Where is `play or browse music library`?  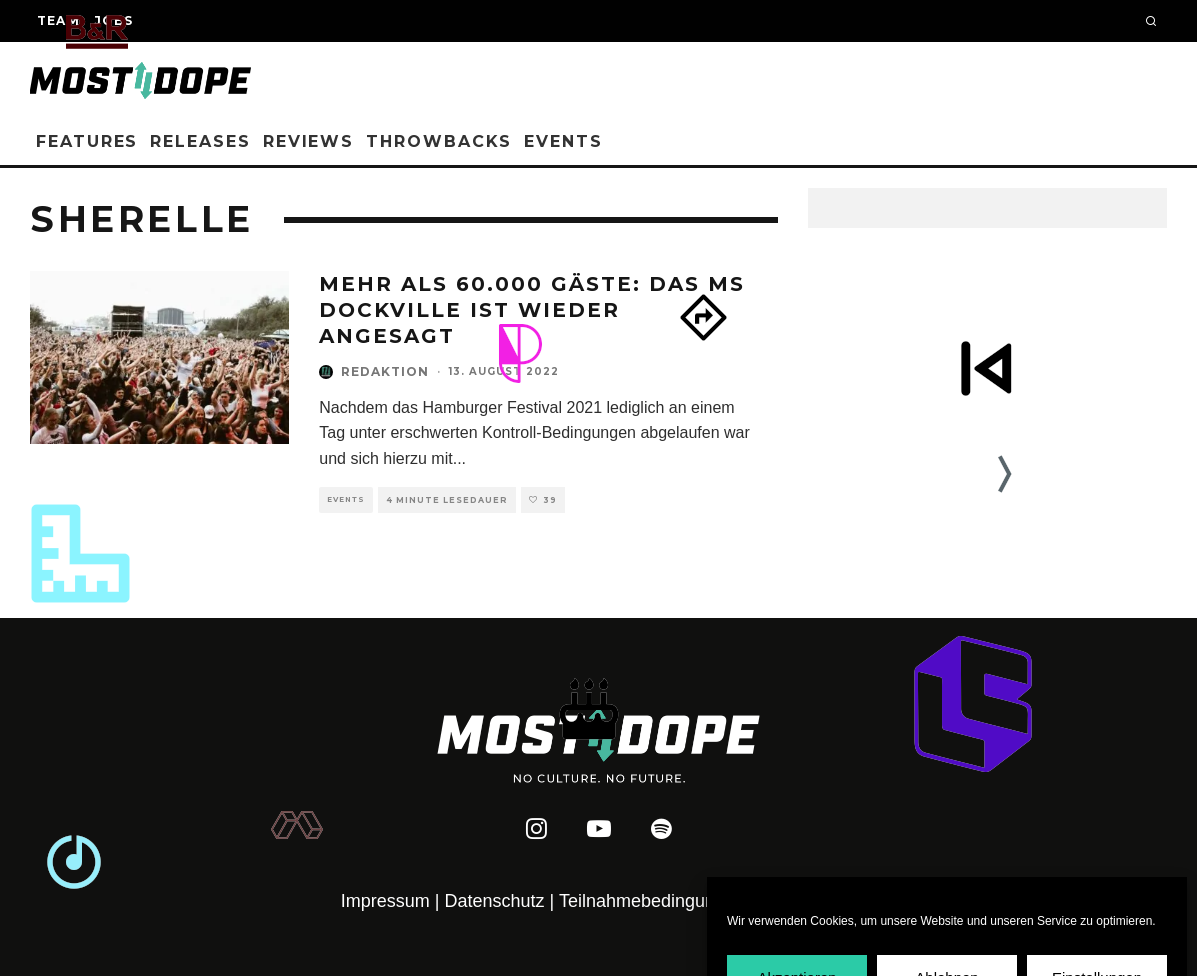 play or browse music library is located at coordinates (74, 862).